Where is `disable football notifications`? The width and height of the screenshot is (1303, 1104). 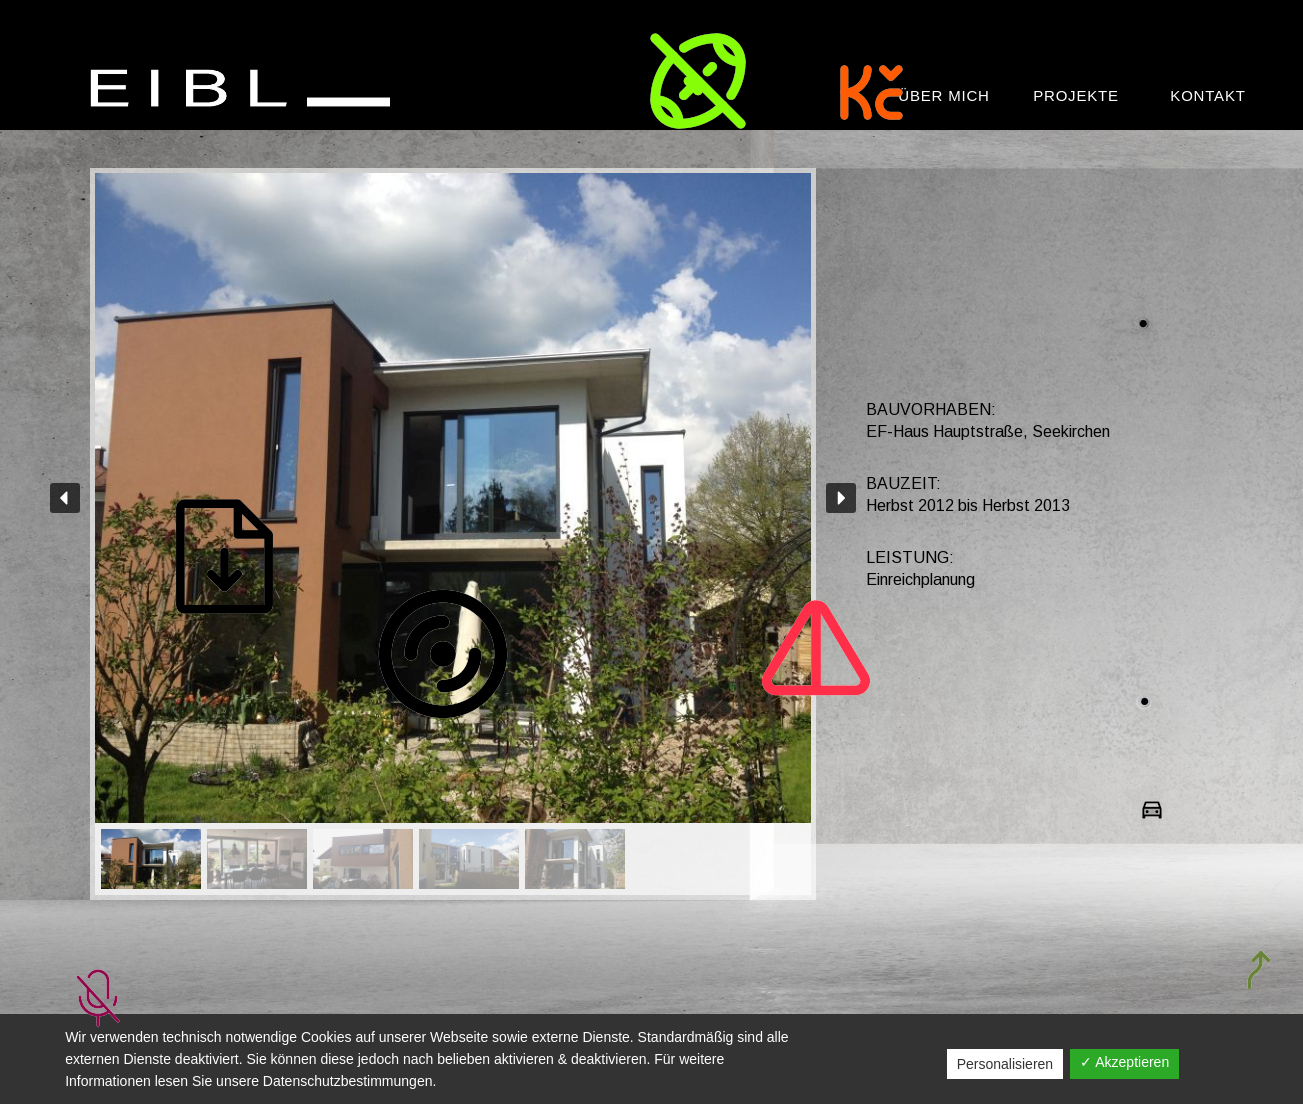
disable football notifications is located at coordinates (698, 81).